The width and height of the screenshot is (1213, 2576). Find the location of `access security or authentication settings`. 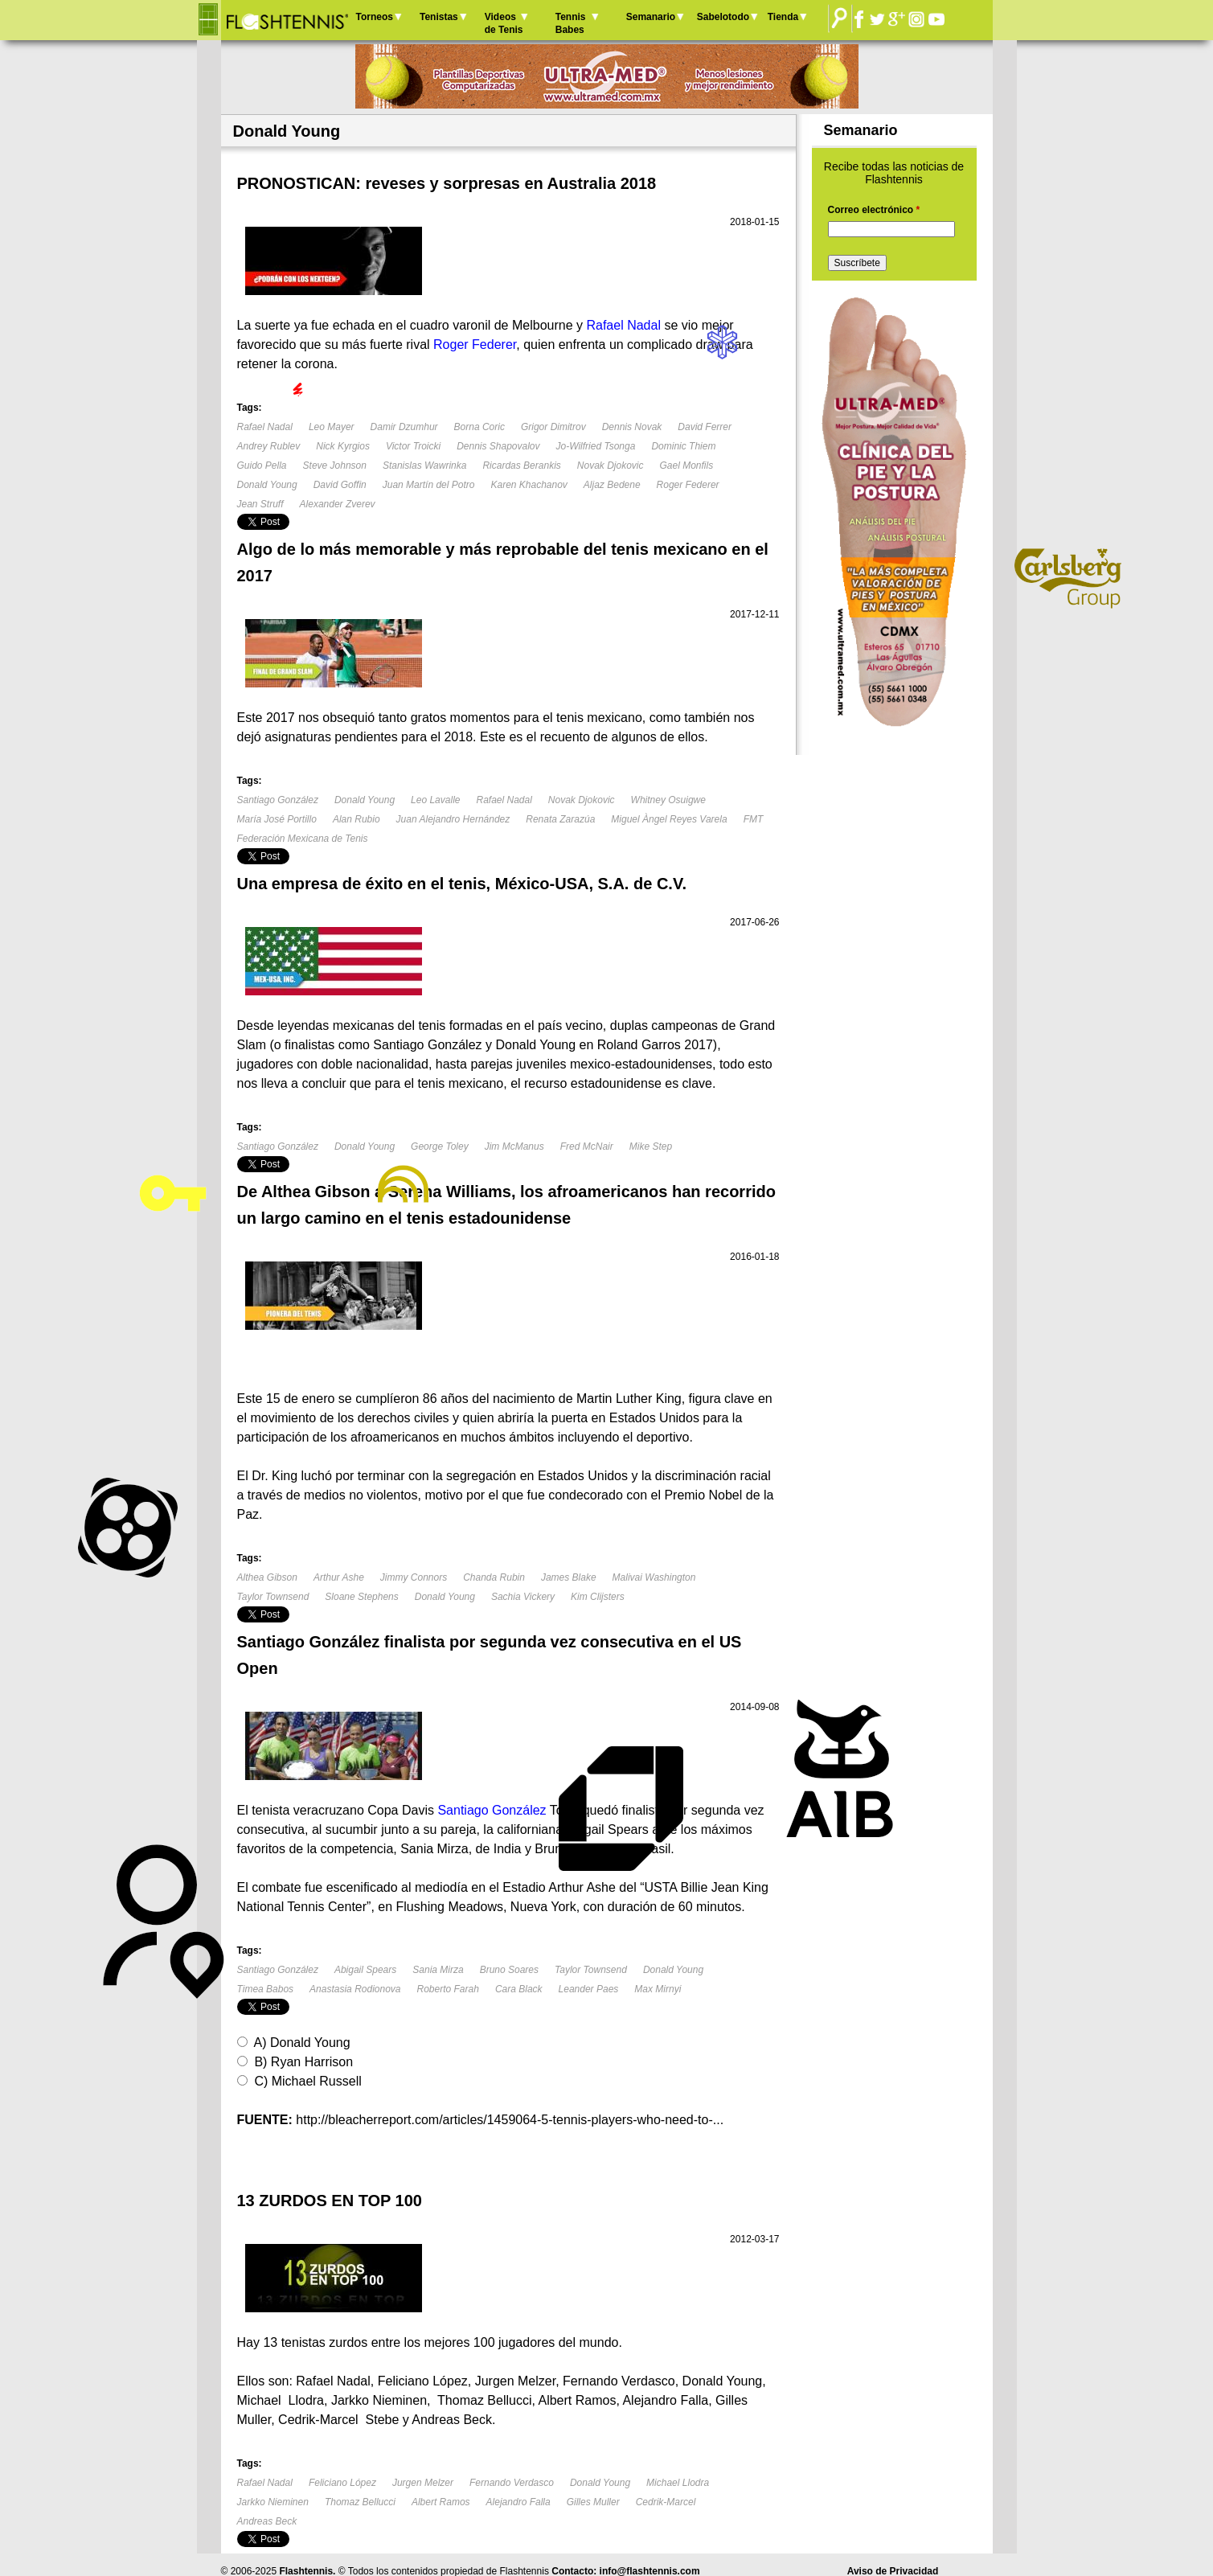

access security or authentication settings is located at coordinates (173, 1193).